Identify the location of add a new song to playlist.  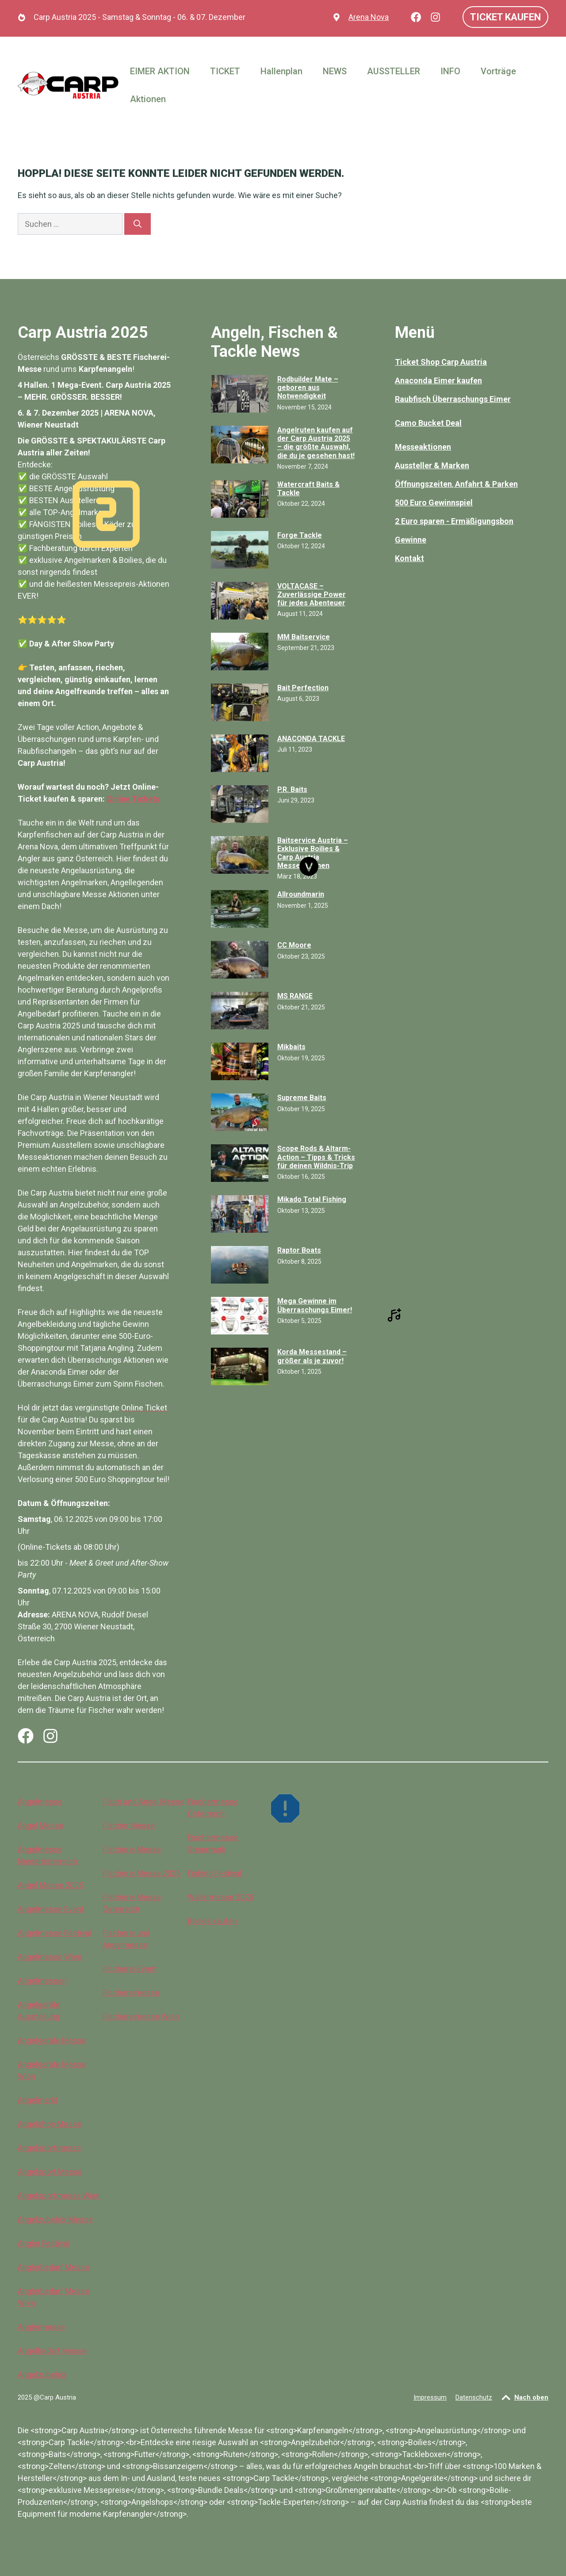
(394, 1315).